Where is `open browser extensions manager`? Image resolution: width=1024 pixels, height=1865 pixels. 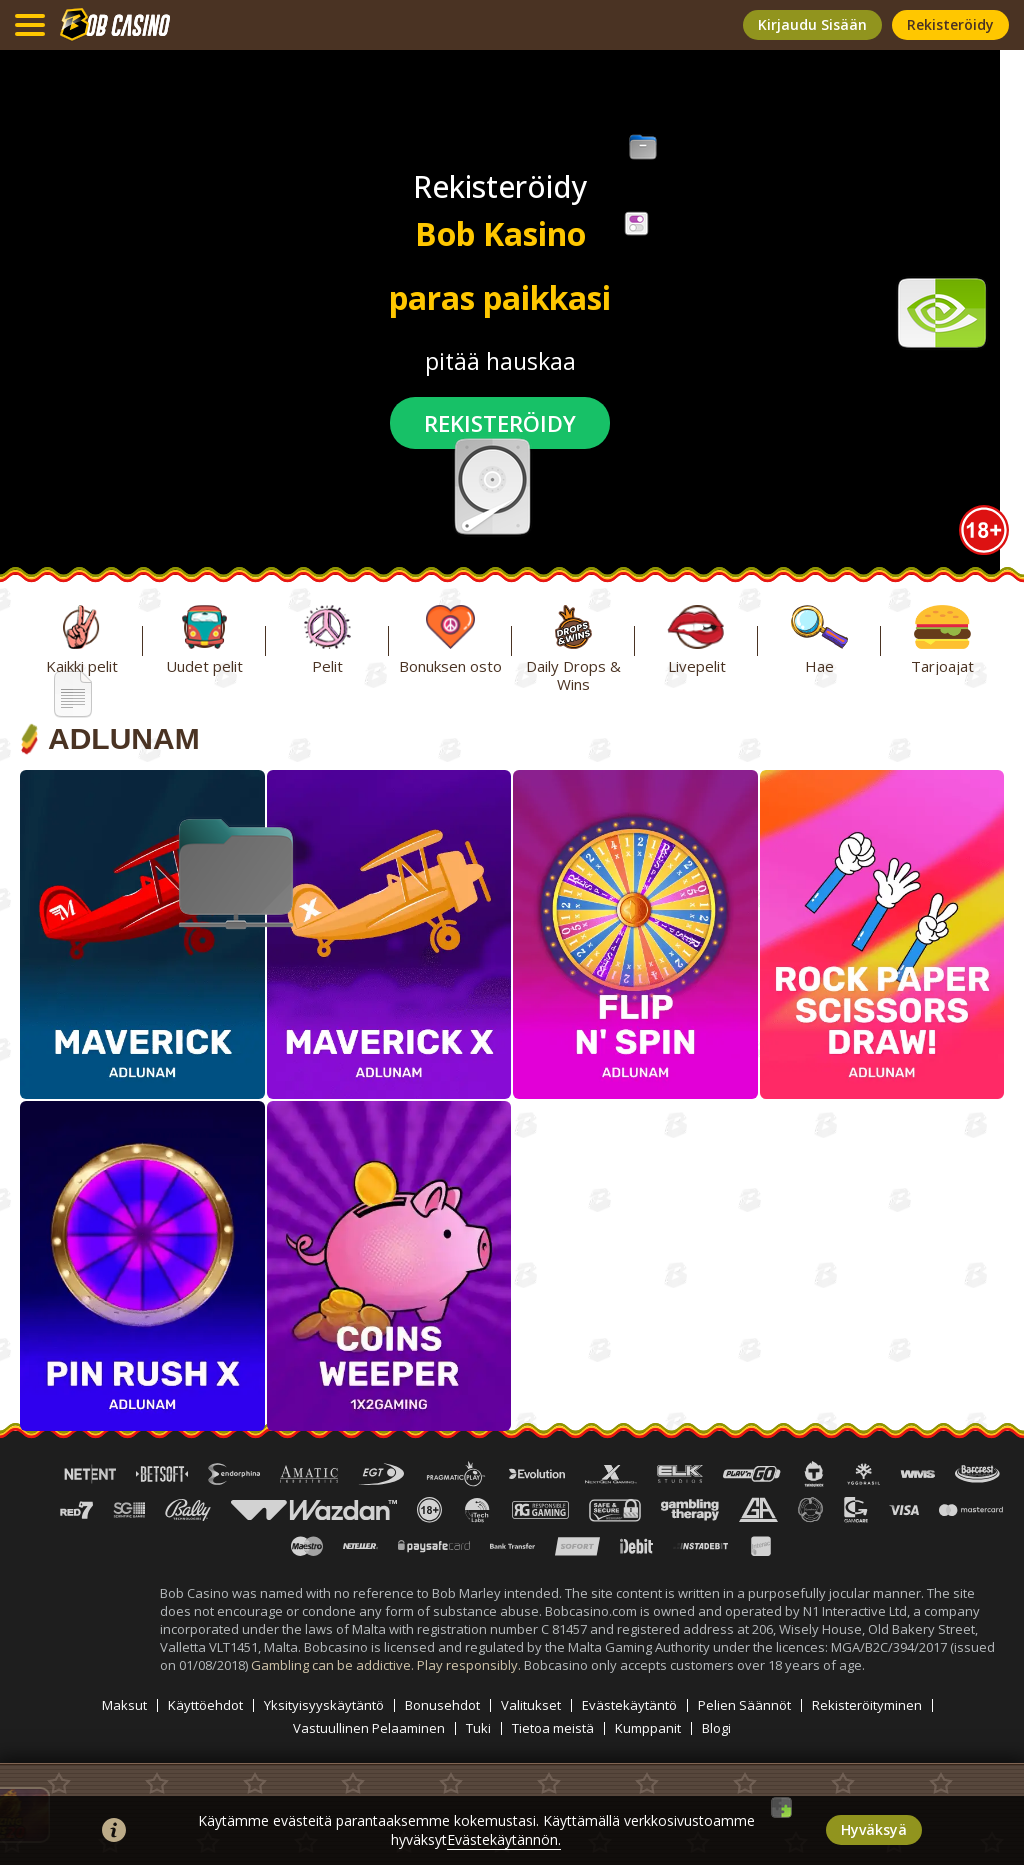
open browser extensions manager is located at coordinates (781, 1807).